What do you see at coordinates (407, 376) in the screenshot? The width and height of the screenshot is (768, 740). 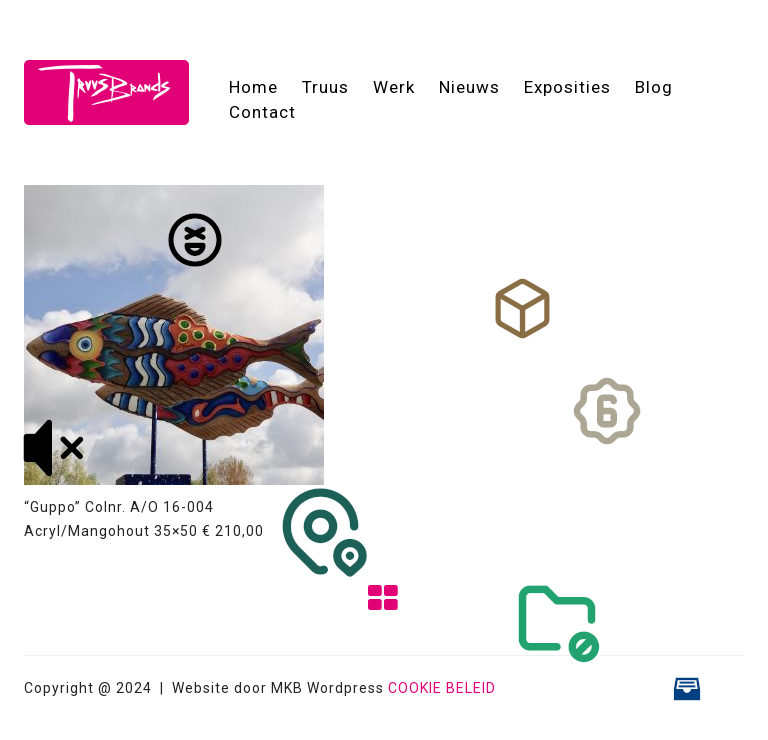 I see `remove a user from your contacts` at bounding box center [407, 376].